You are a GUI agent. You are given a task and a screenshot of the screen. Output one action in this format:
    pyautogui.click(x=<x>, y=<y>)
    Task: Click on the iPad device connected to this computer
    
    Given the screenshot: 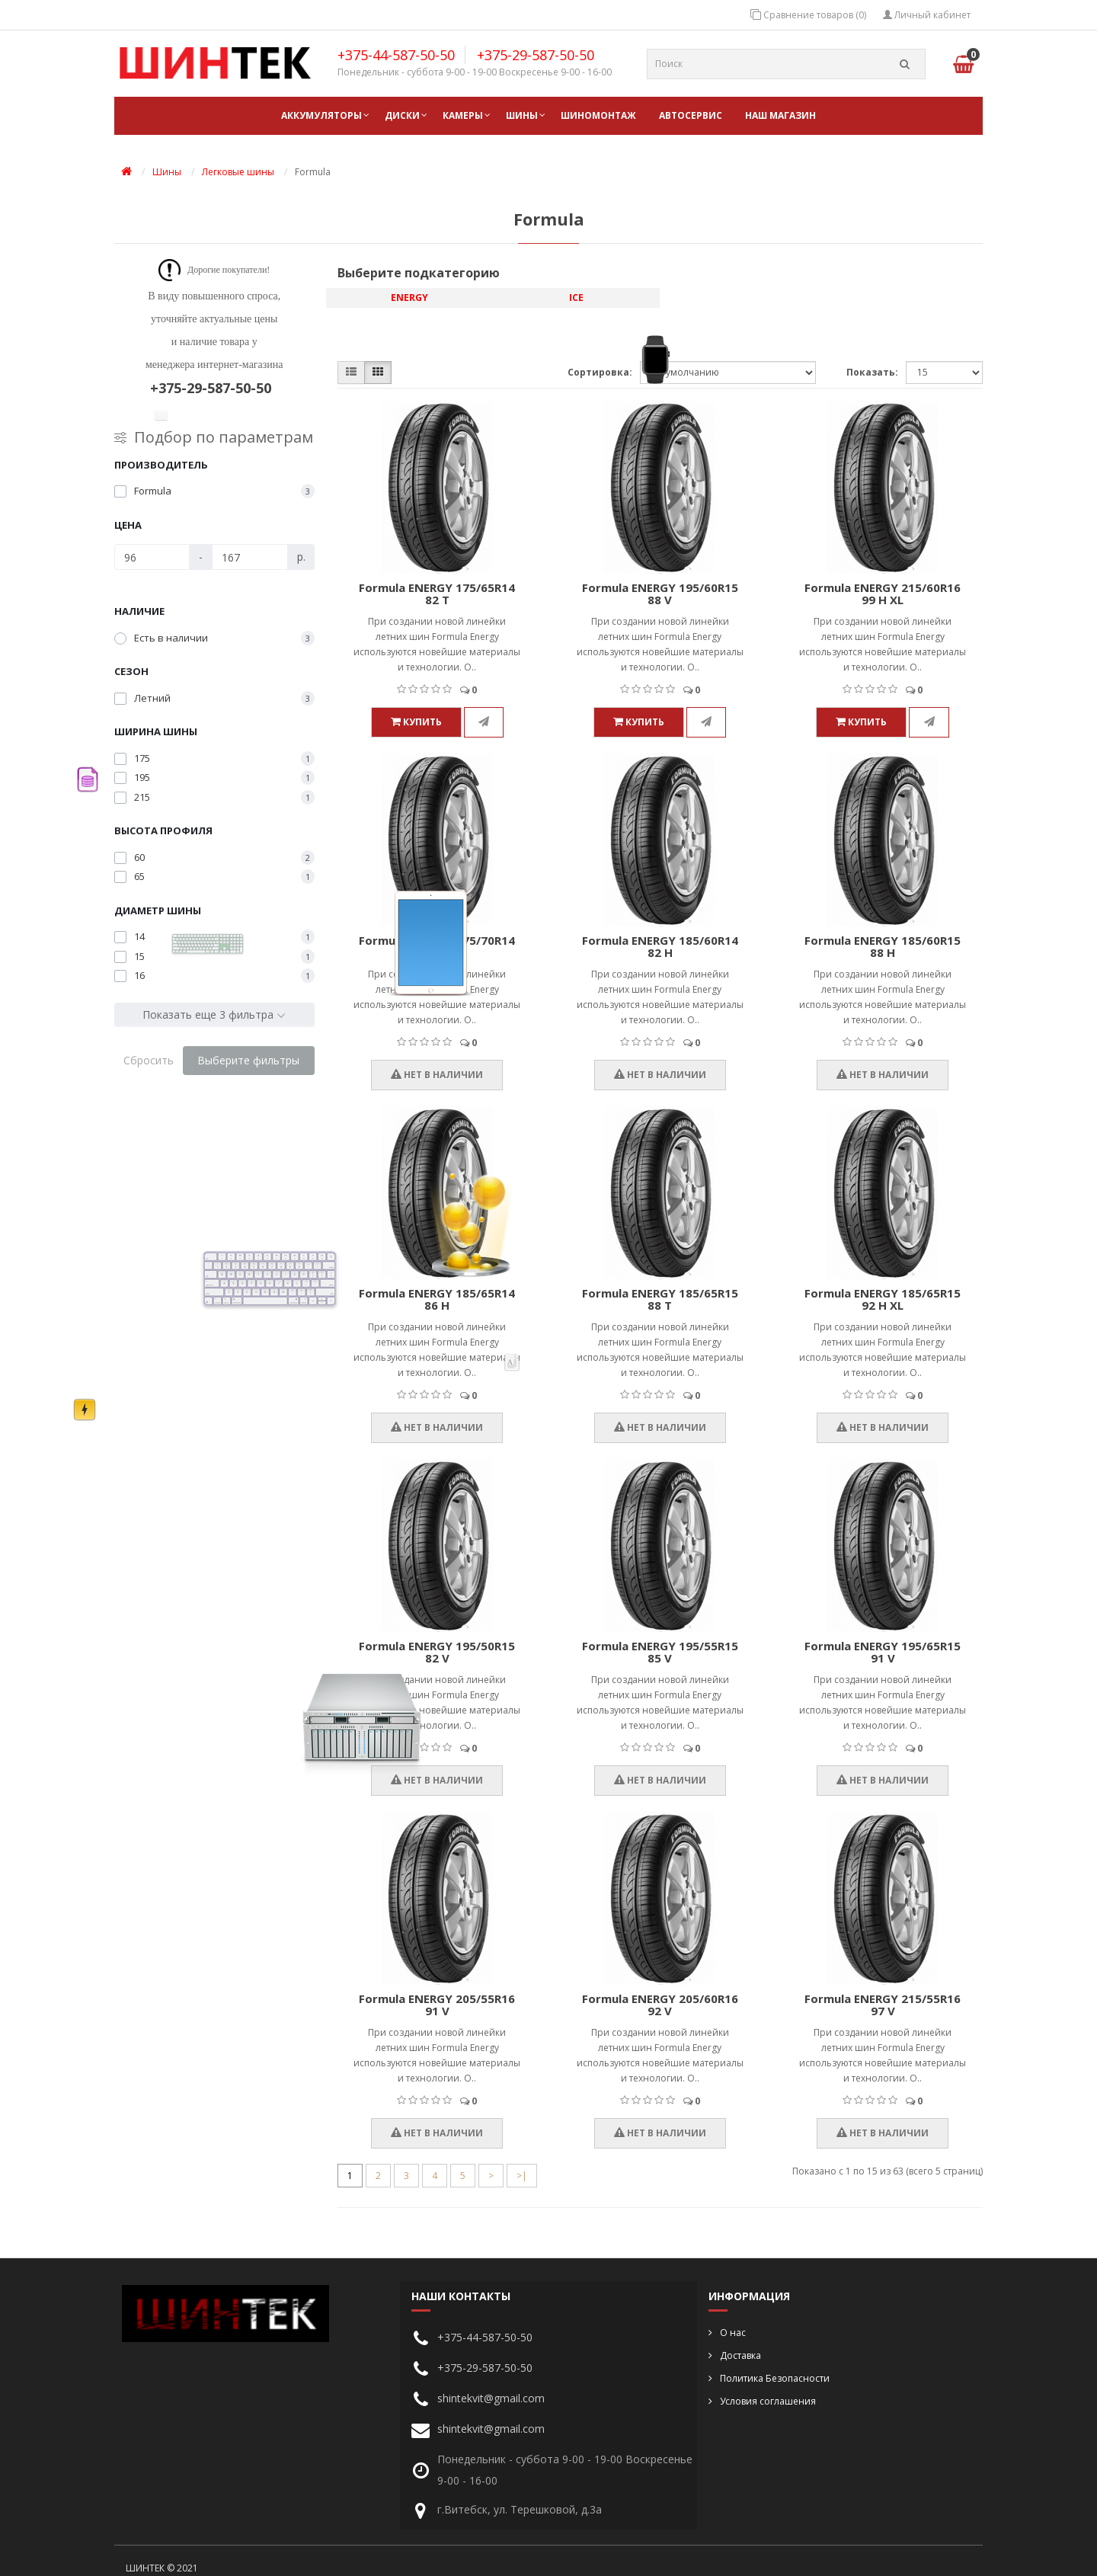 What is the action you would take?
    pyautogui.click(x=430, y=943)
    